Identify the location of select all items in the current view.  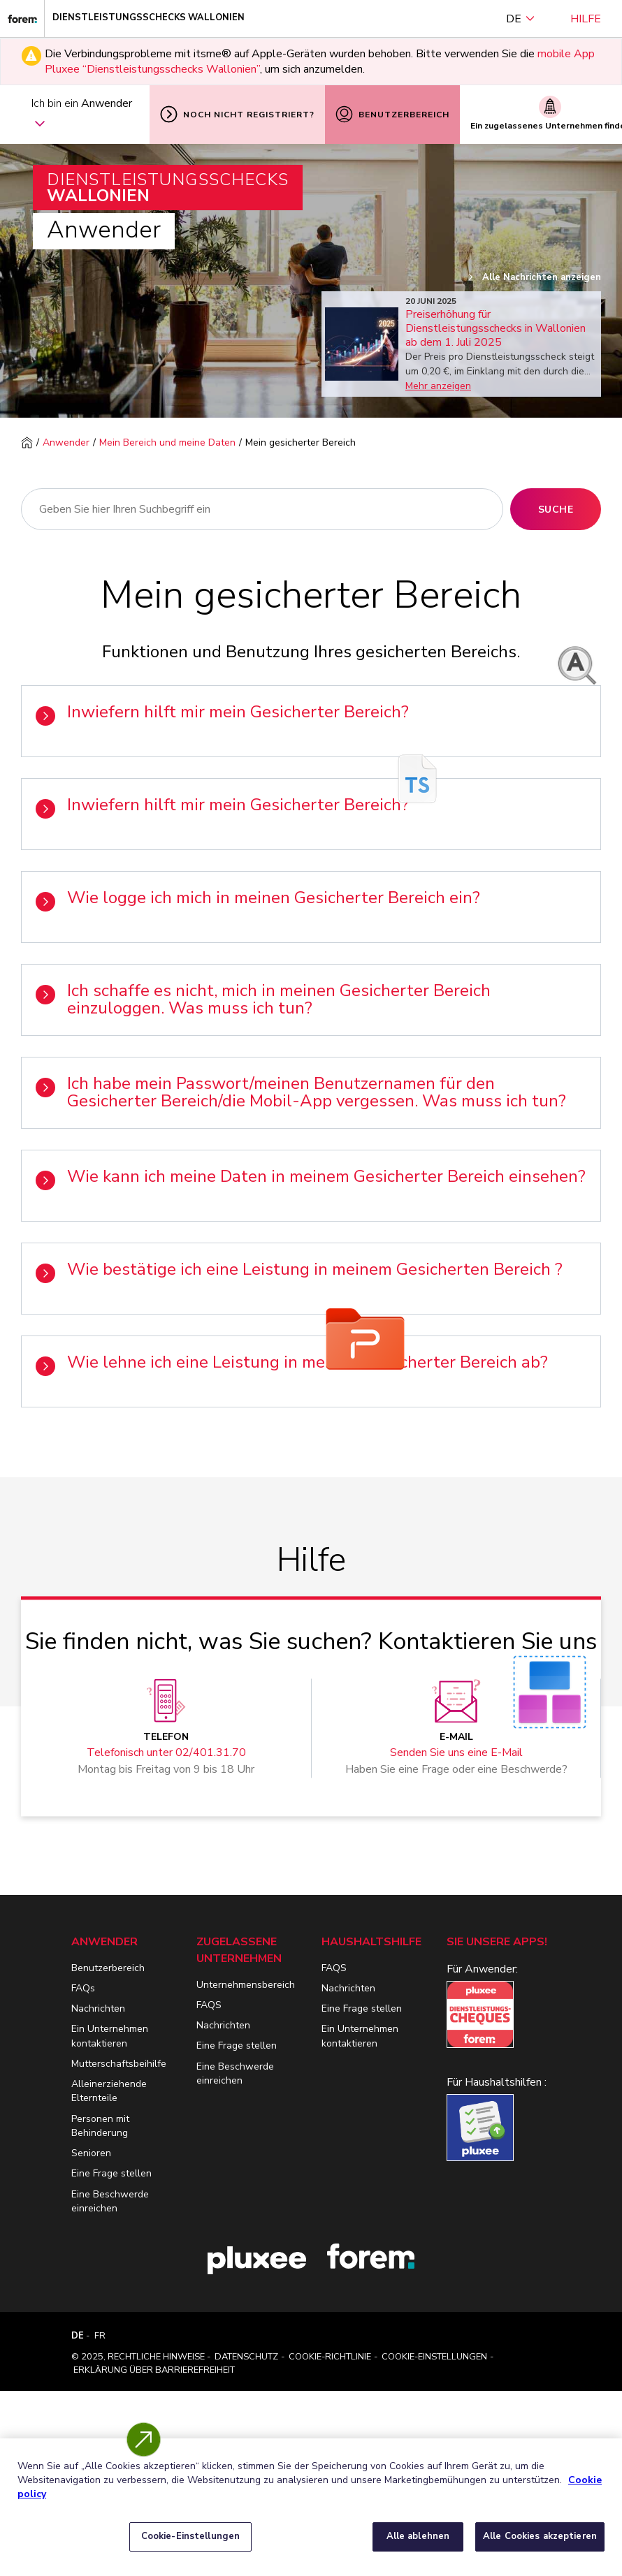
(549, 1692).